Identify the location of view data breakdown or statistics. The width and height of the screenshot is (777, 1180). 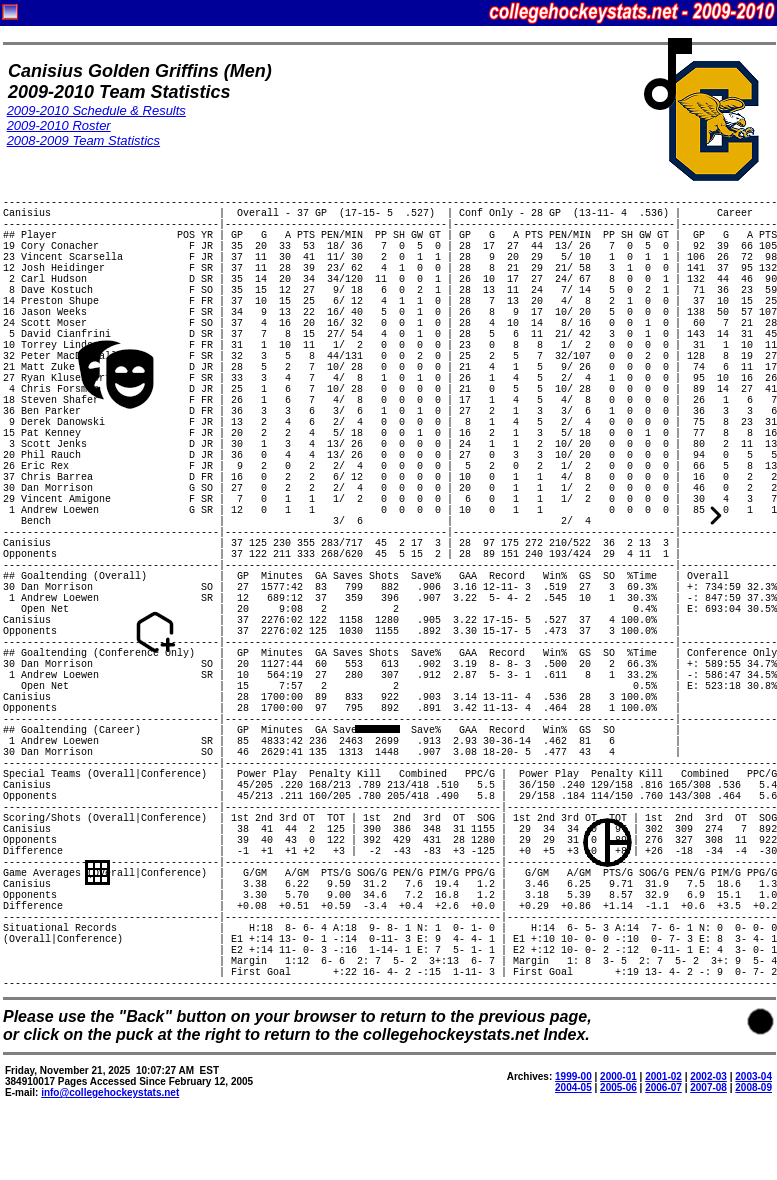
(607, 842).